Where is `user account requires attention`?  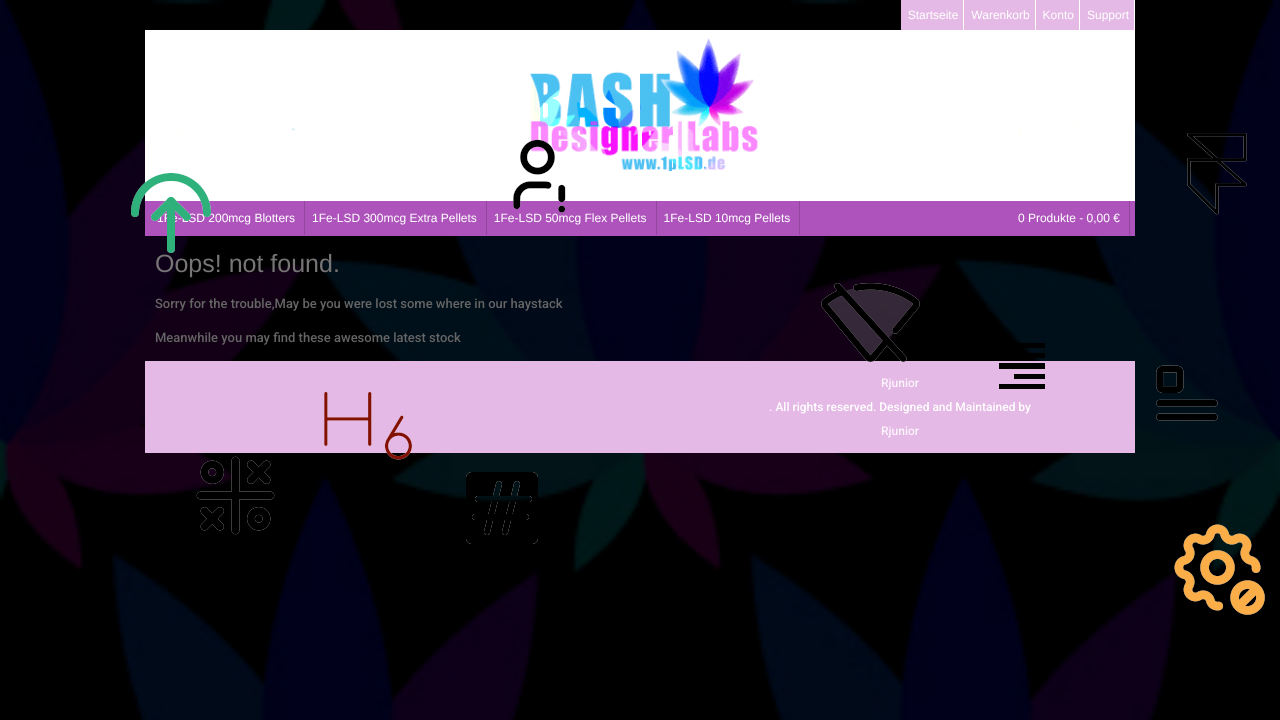
user account requires attention is located at coordinates (537, 174).